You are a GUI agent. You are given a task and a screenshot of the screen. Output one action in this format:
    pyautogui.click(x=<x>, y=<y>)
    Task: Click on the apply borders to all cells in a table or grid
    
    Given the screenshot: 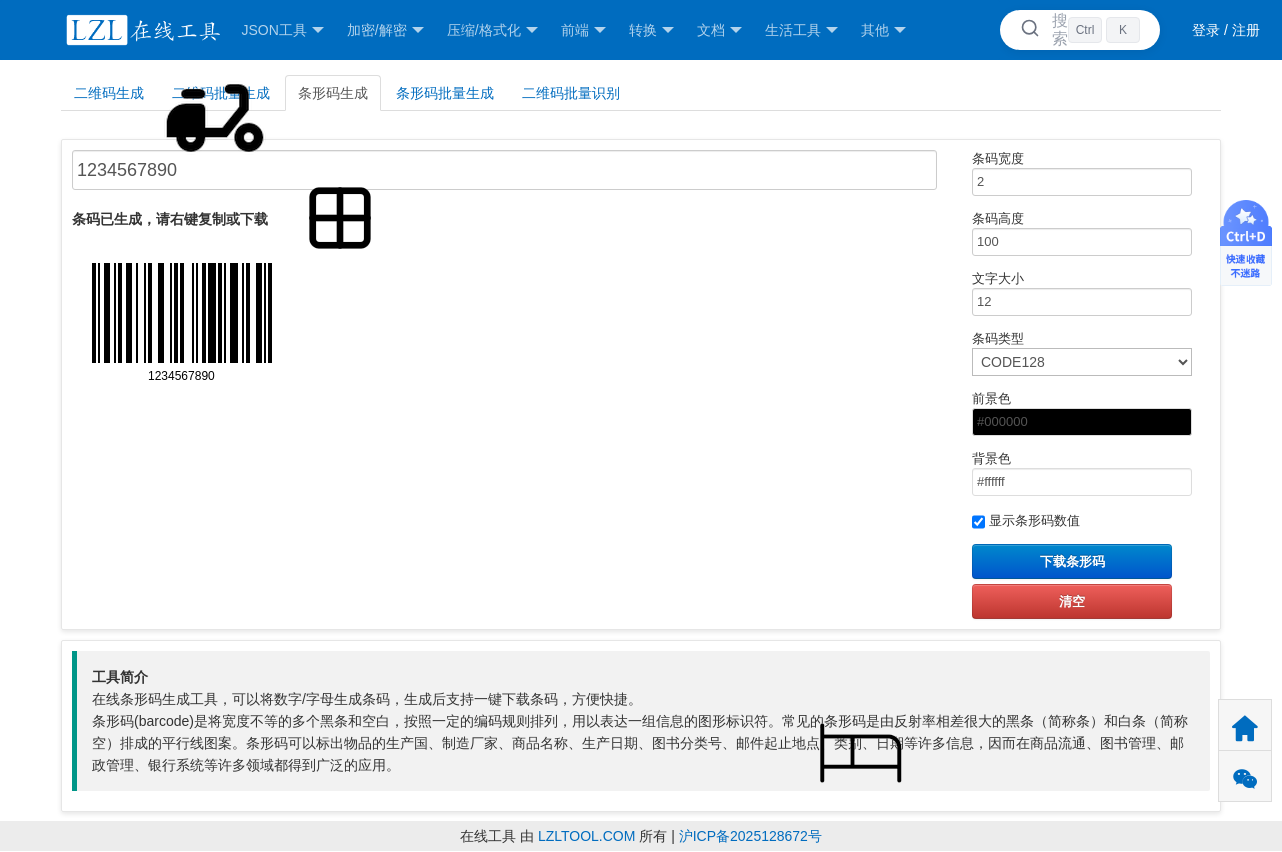 What is the action you would take?
    pyautogui.click(x=340, y=218)
    